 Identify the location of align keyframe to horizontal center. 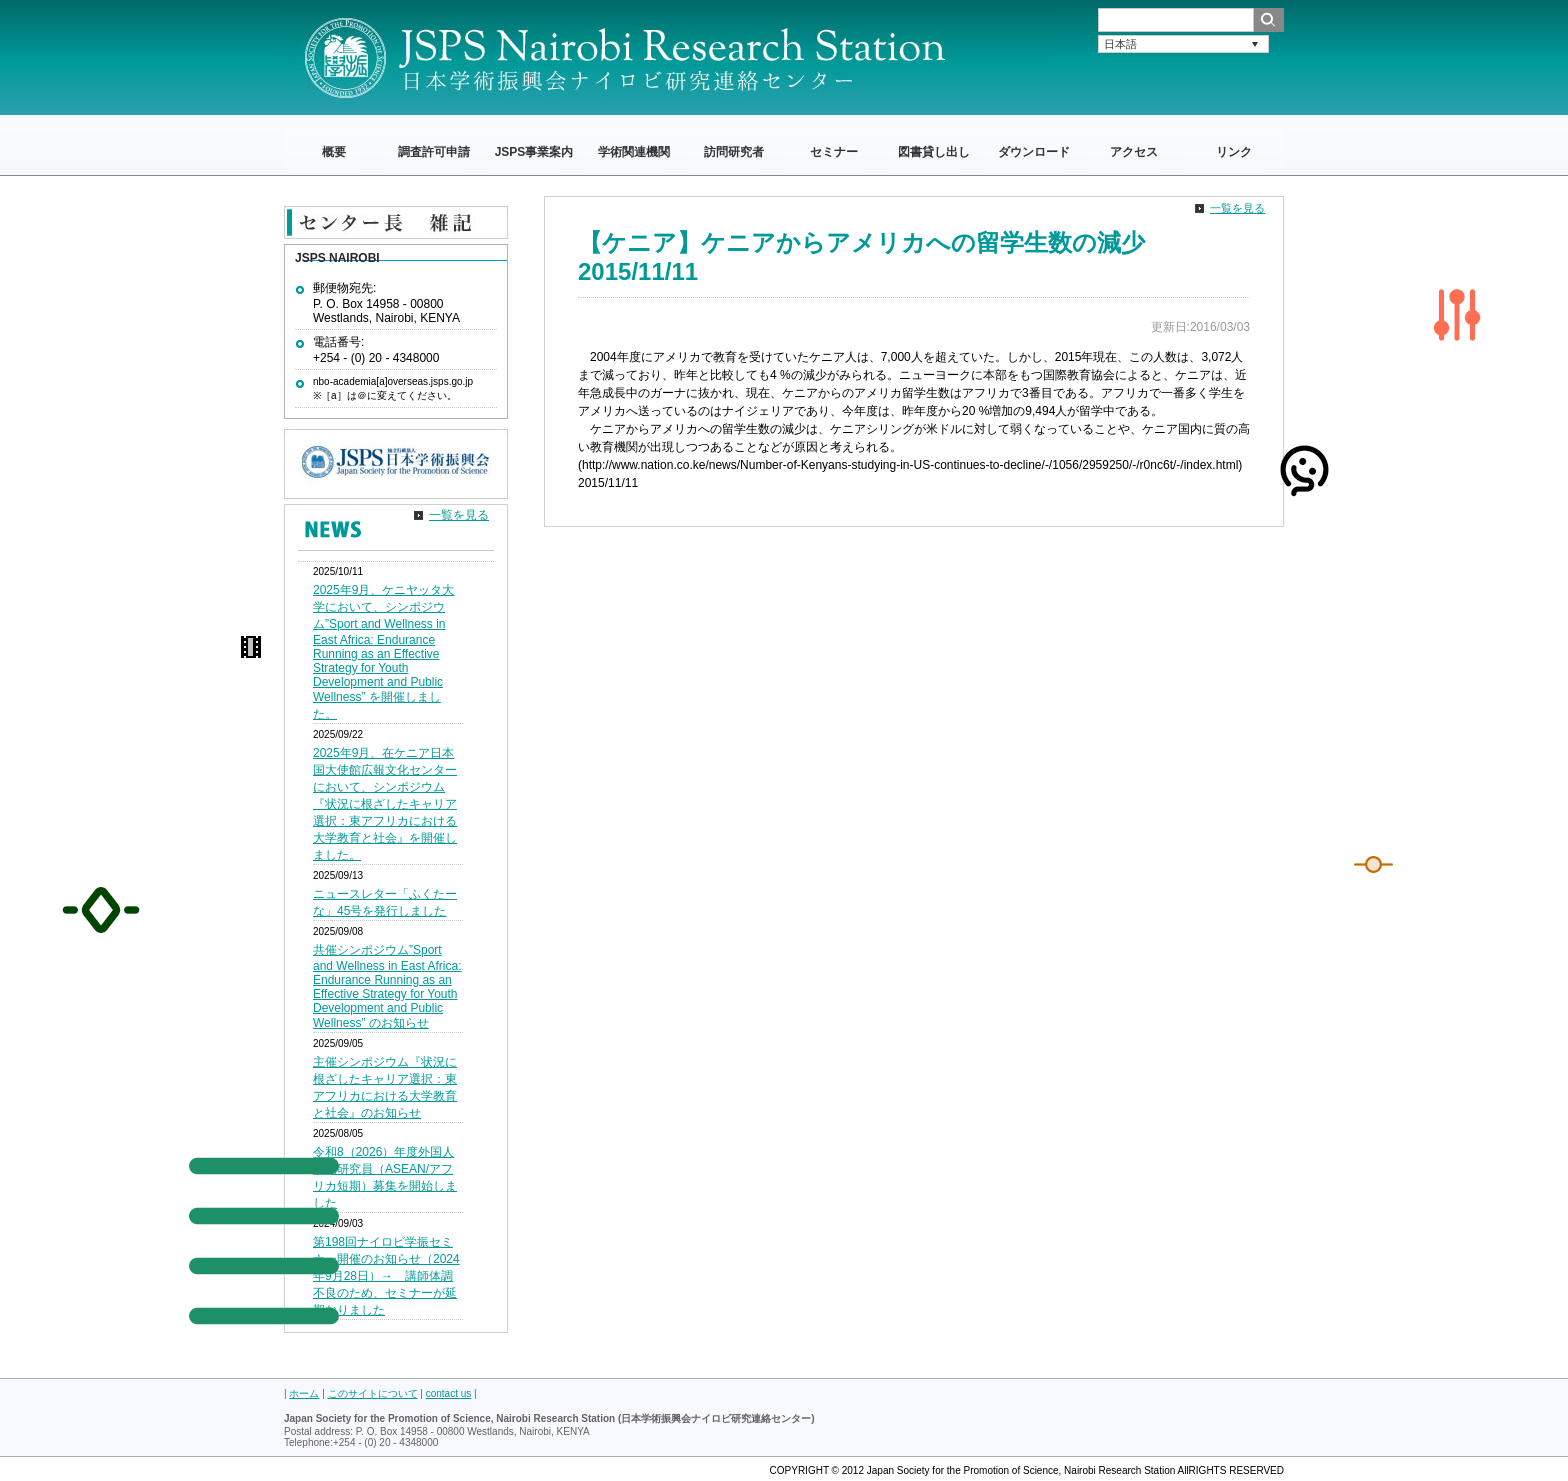
(101, 910).